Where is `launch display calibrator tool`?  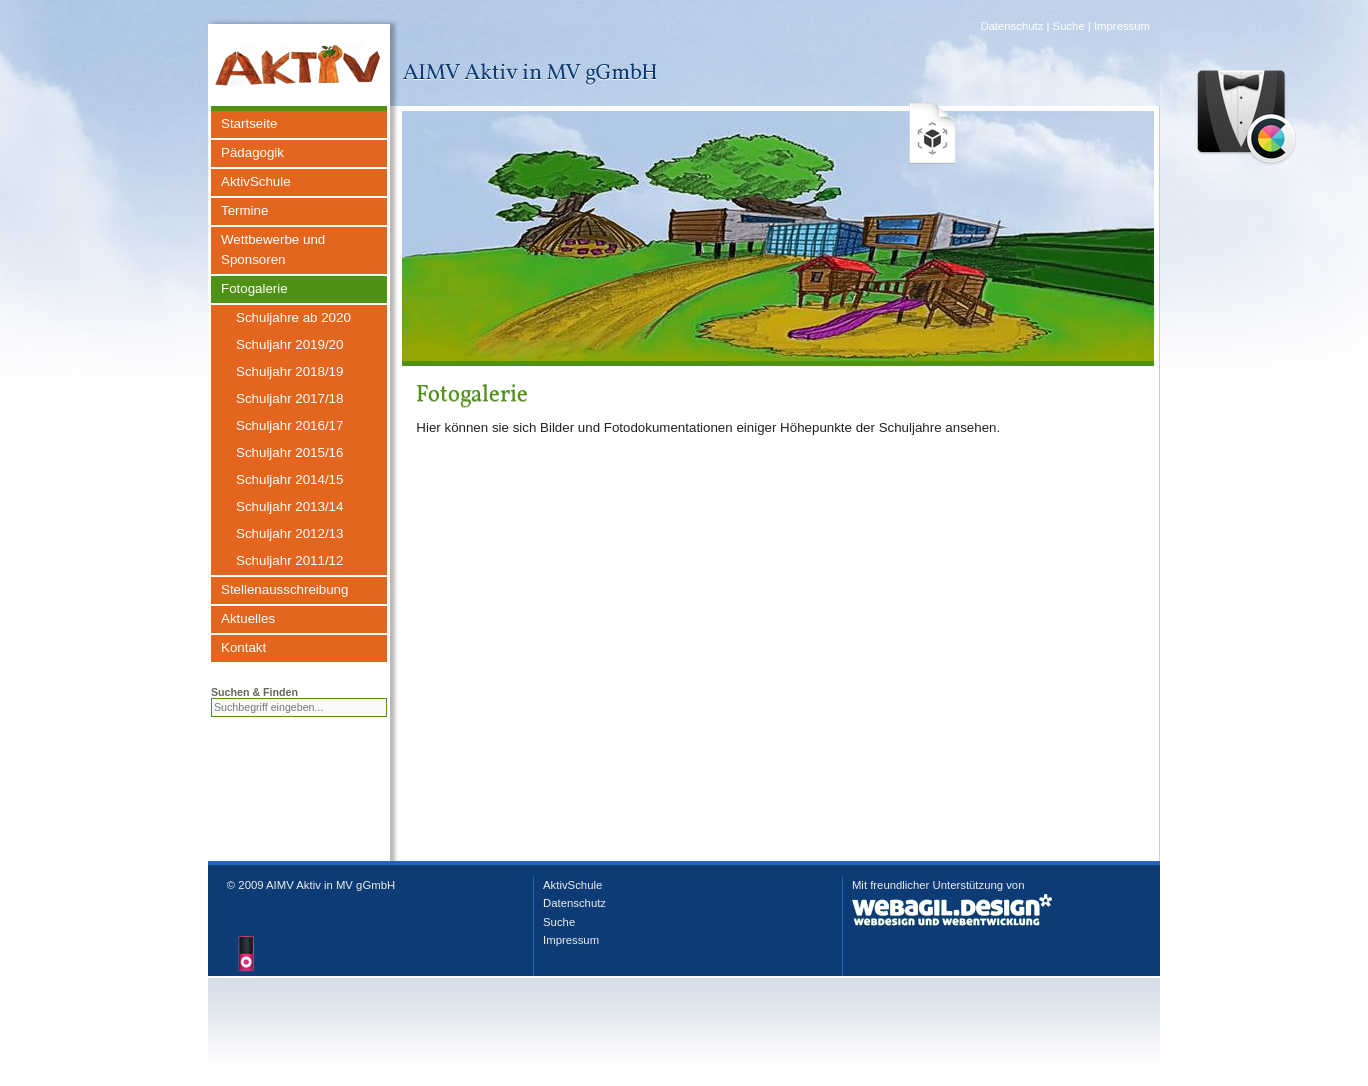
launch display calibrator tool is located at coordinates (1246, 116).